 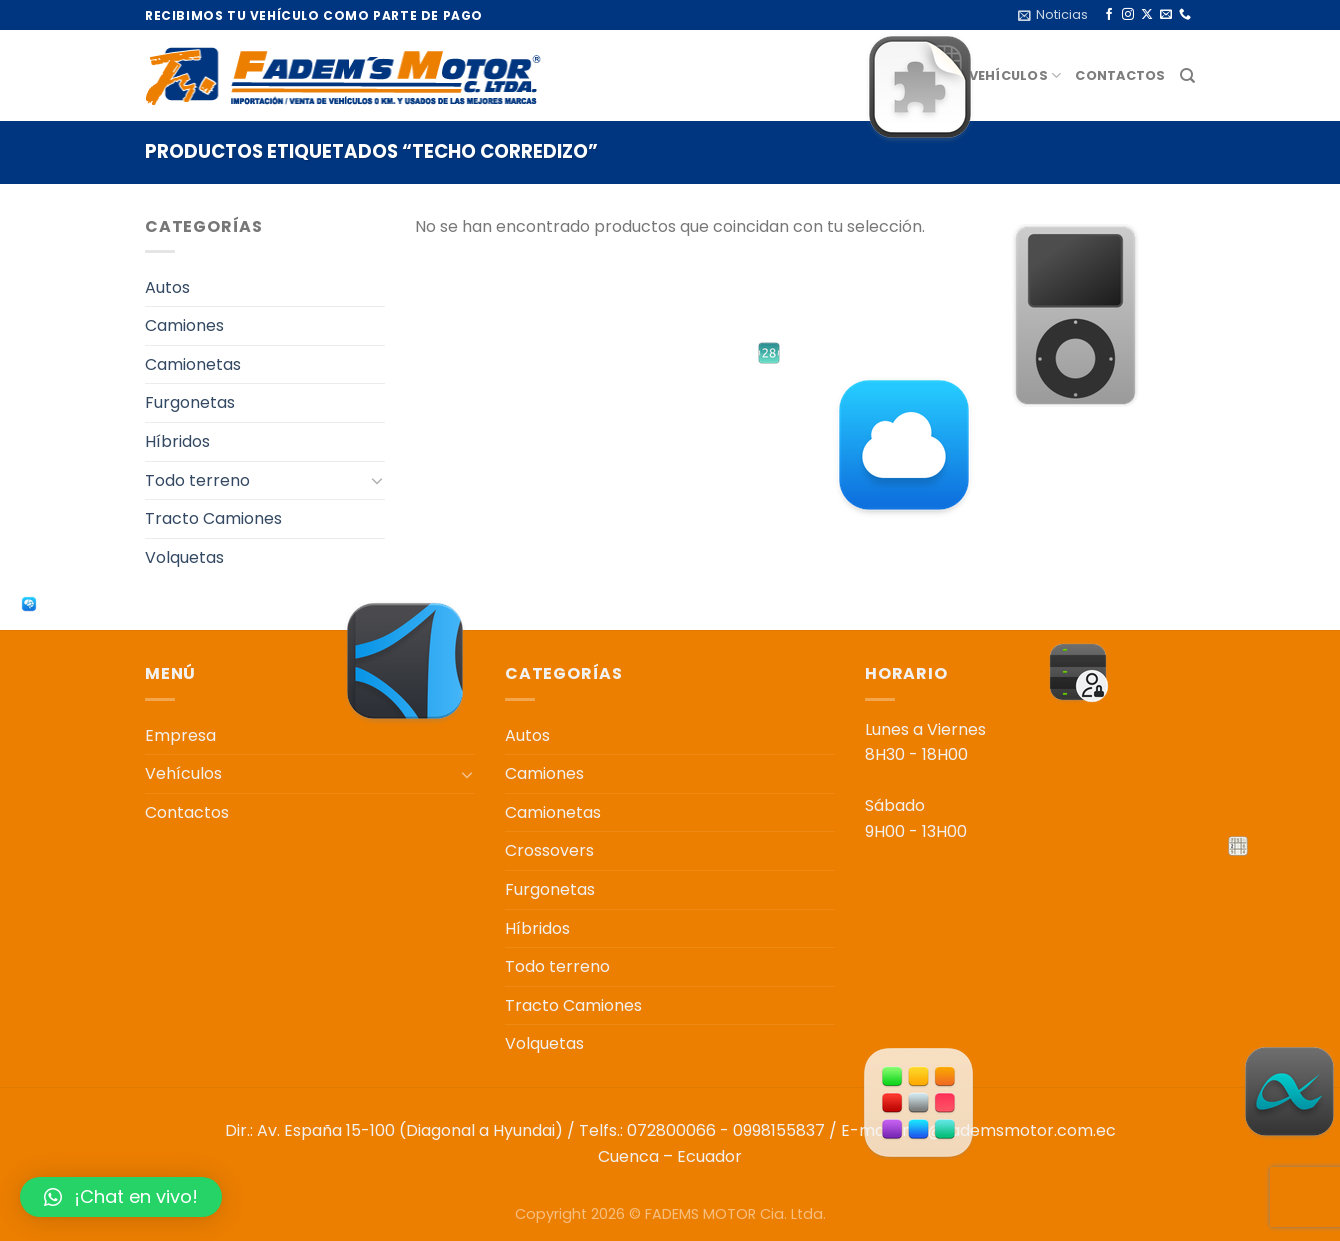 What do you see at coordinates (769, 353) in the screenshot?
I see `open the calendar app` at bounding box center [769, 353].